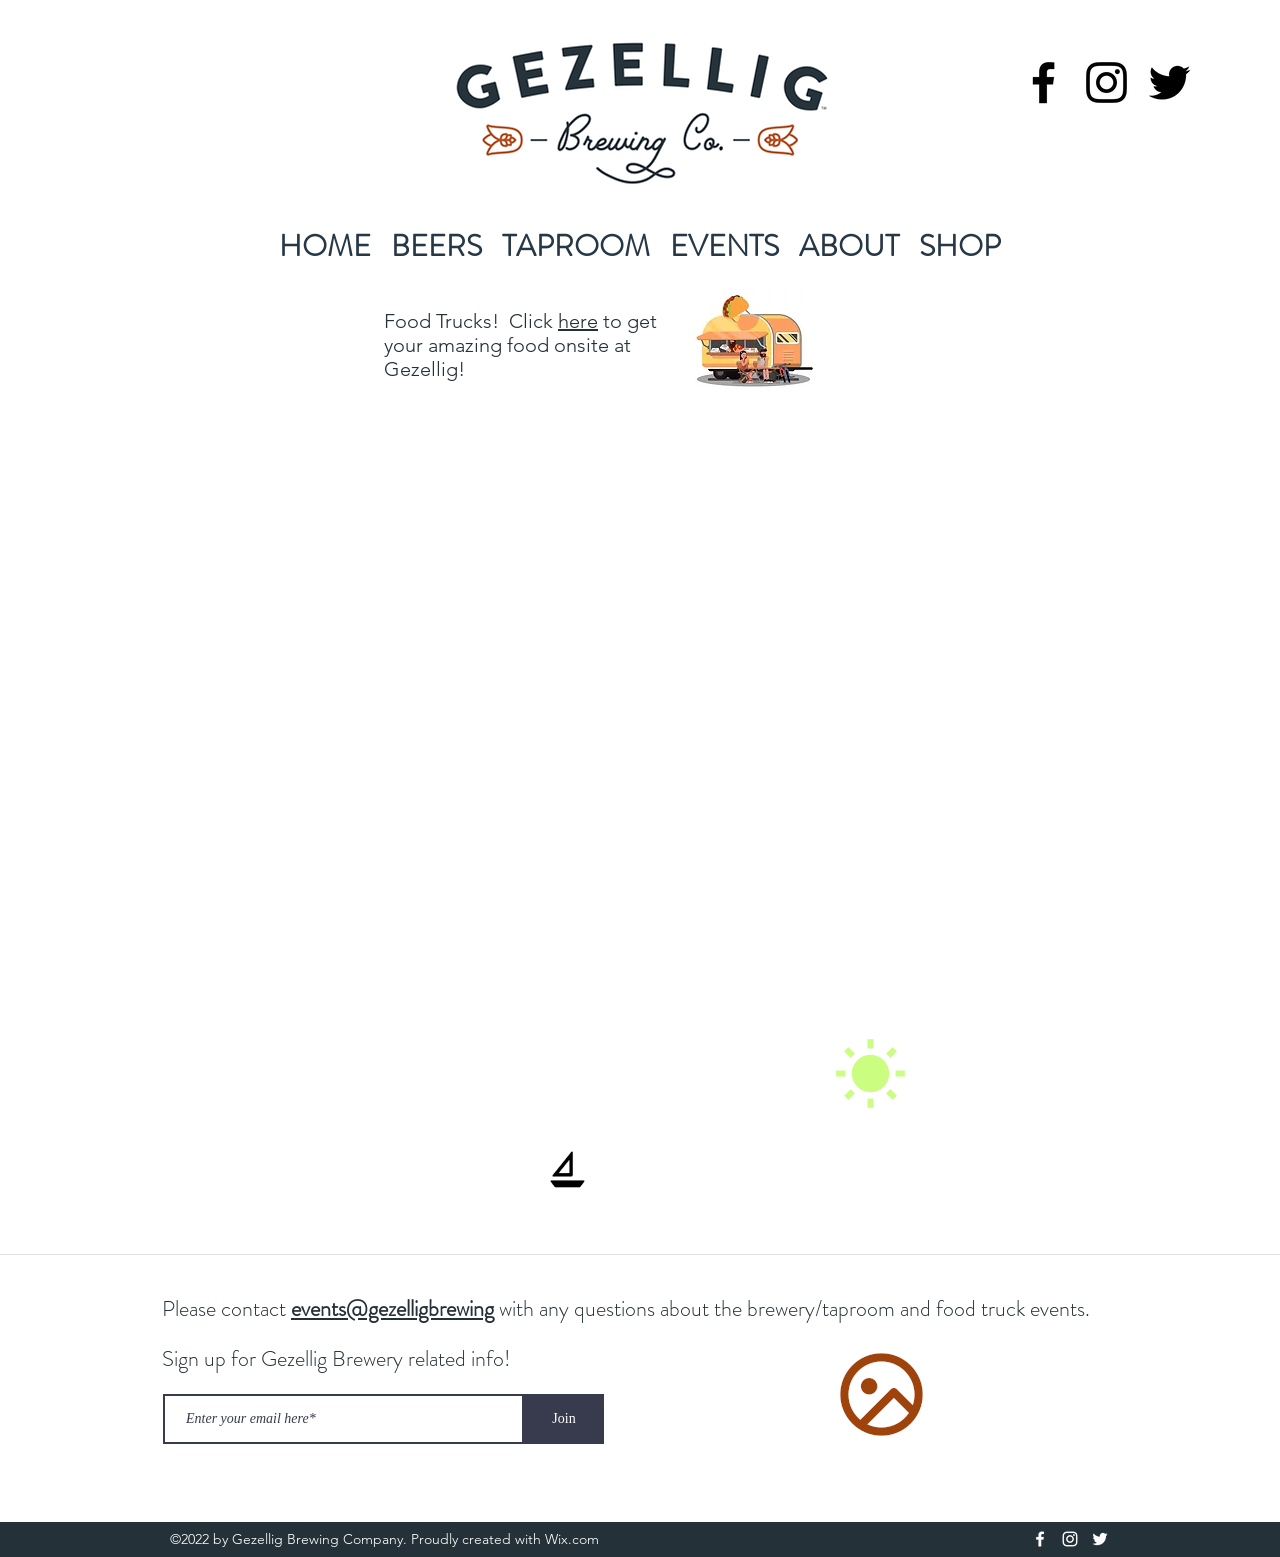 The image size is (1280, 1557). Describe the element at coordinates (870, 1073) in the screenshot. I see `switch to light mode` at that location.